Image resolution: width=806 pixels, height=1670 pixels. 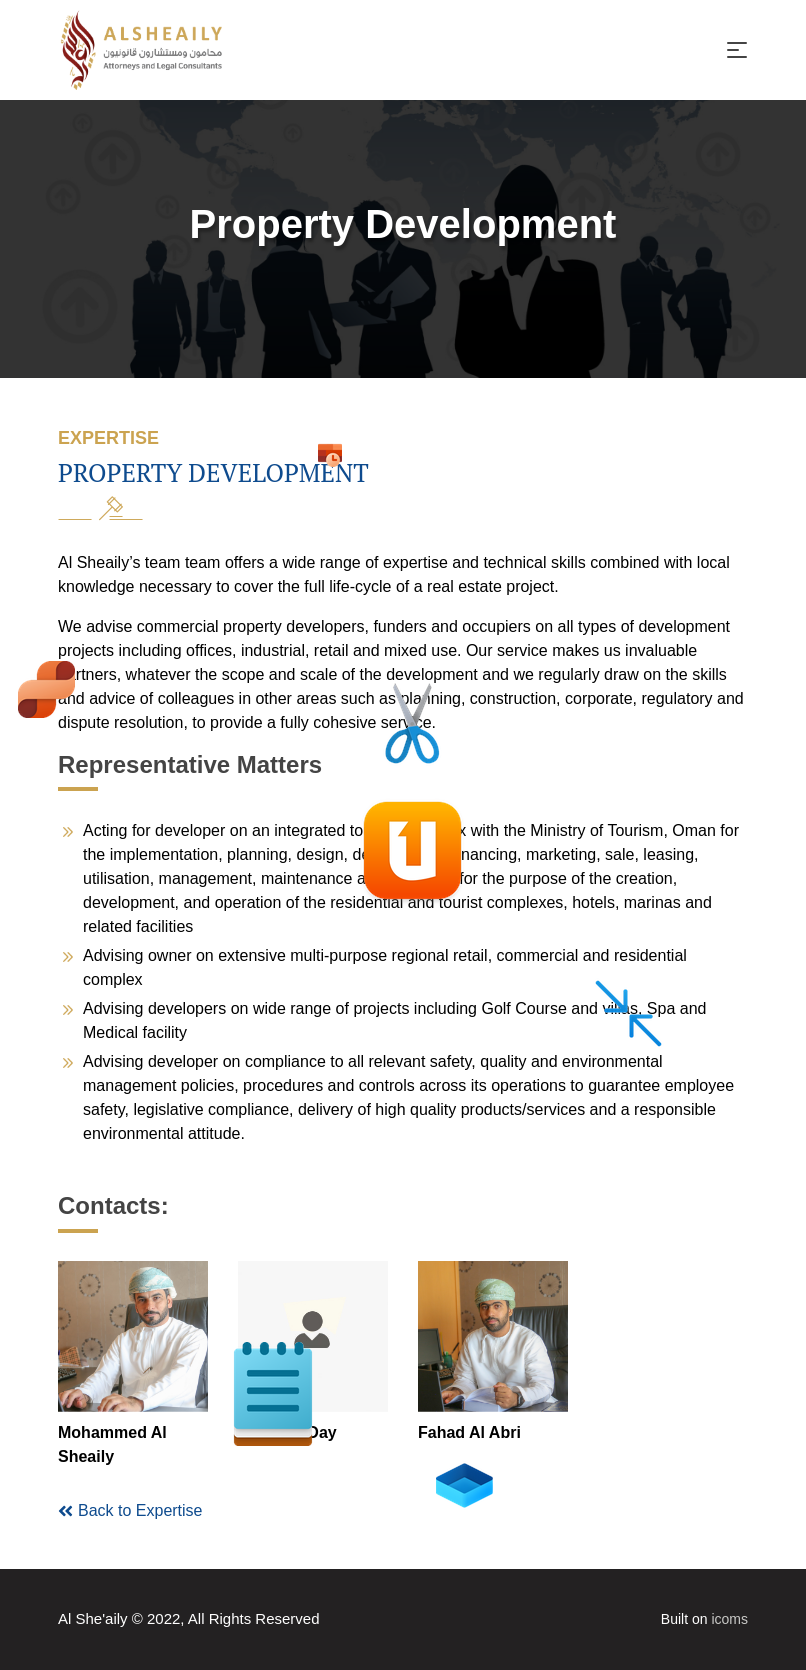 What do you see at coordinates (273, 1394) in the screenshot?
I see `open notepad application` at bounding box center [273, 1394].